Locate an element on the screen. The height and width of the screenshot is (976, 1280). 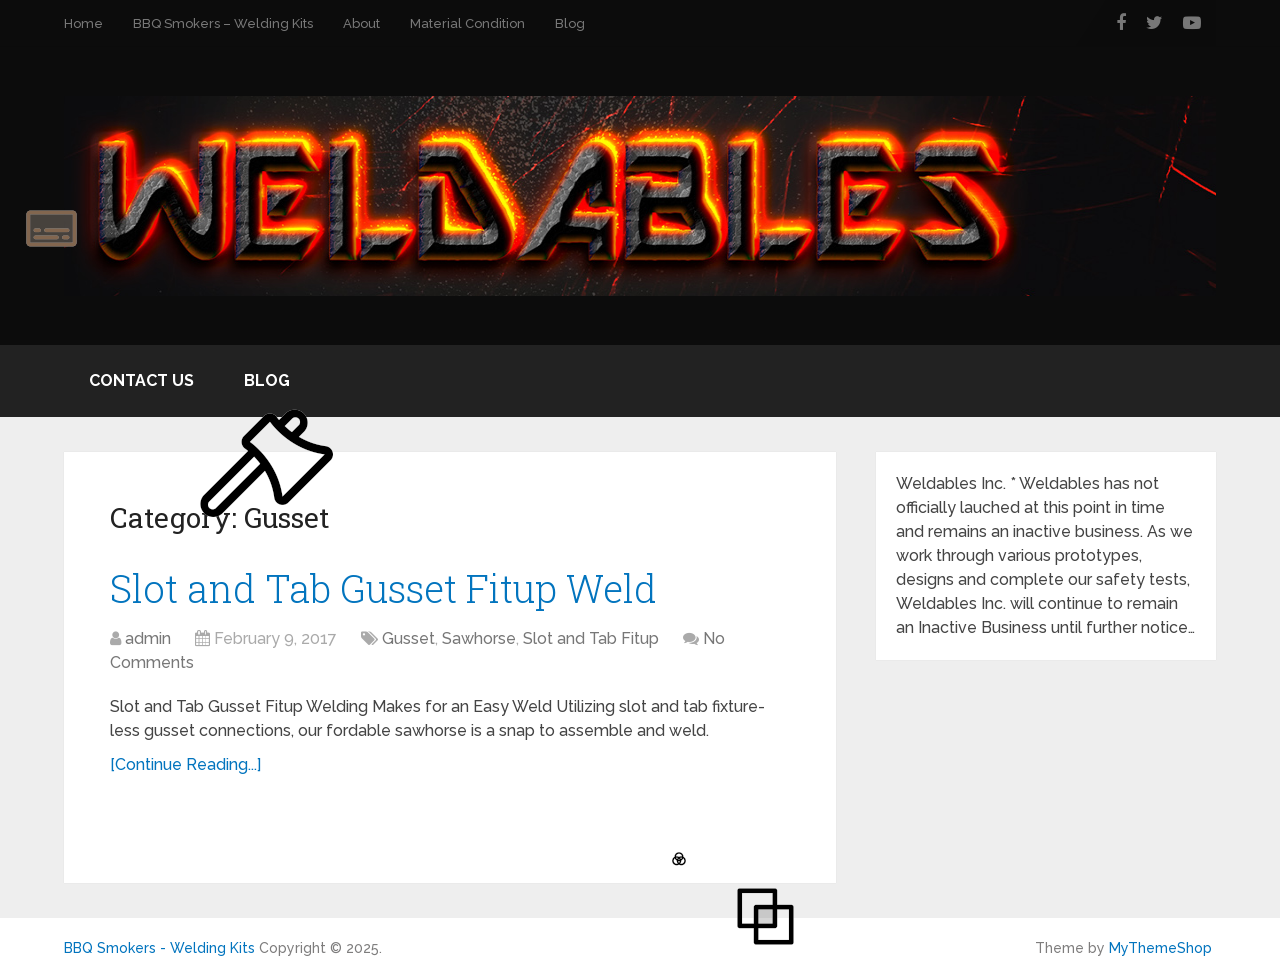
tool or equipment category is located at coordinates (266, 467).